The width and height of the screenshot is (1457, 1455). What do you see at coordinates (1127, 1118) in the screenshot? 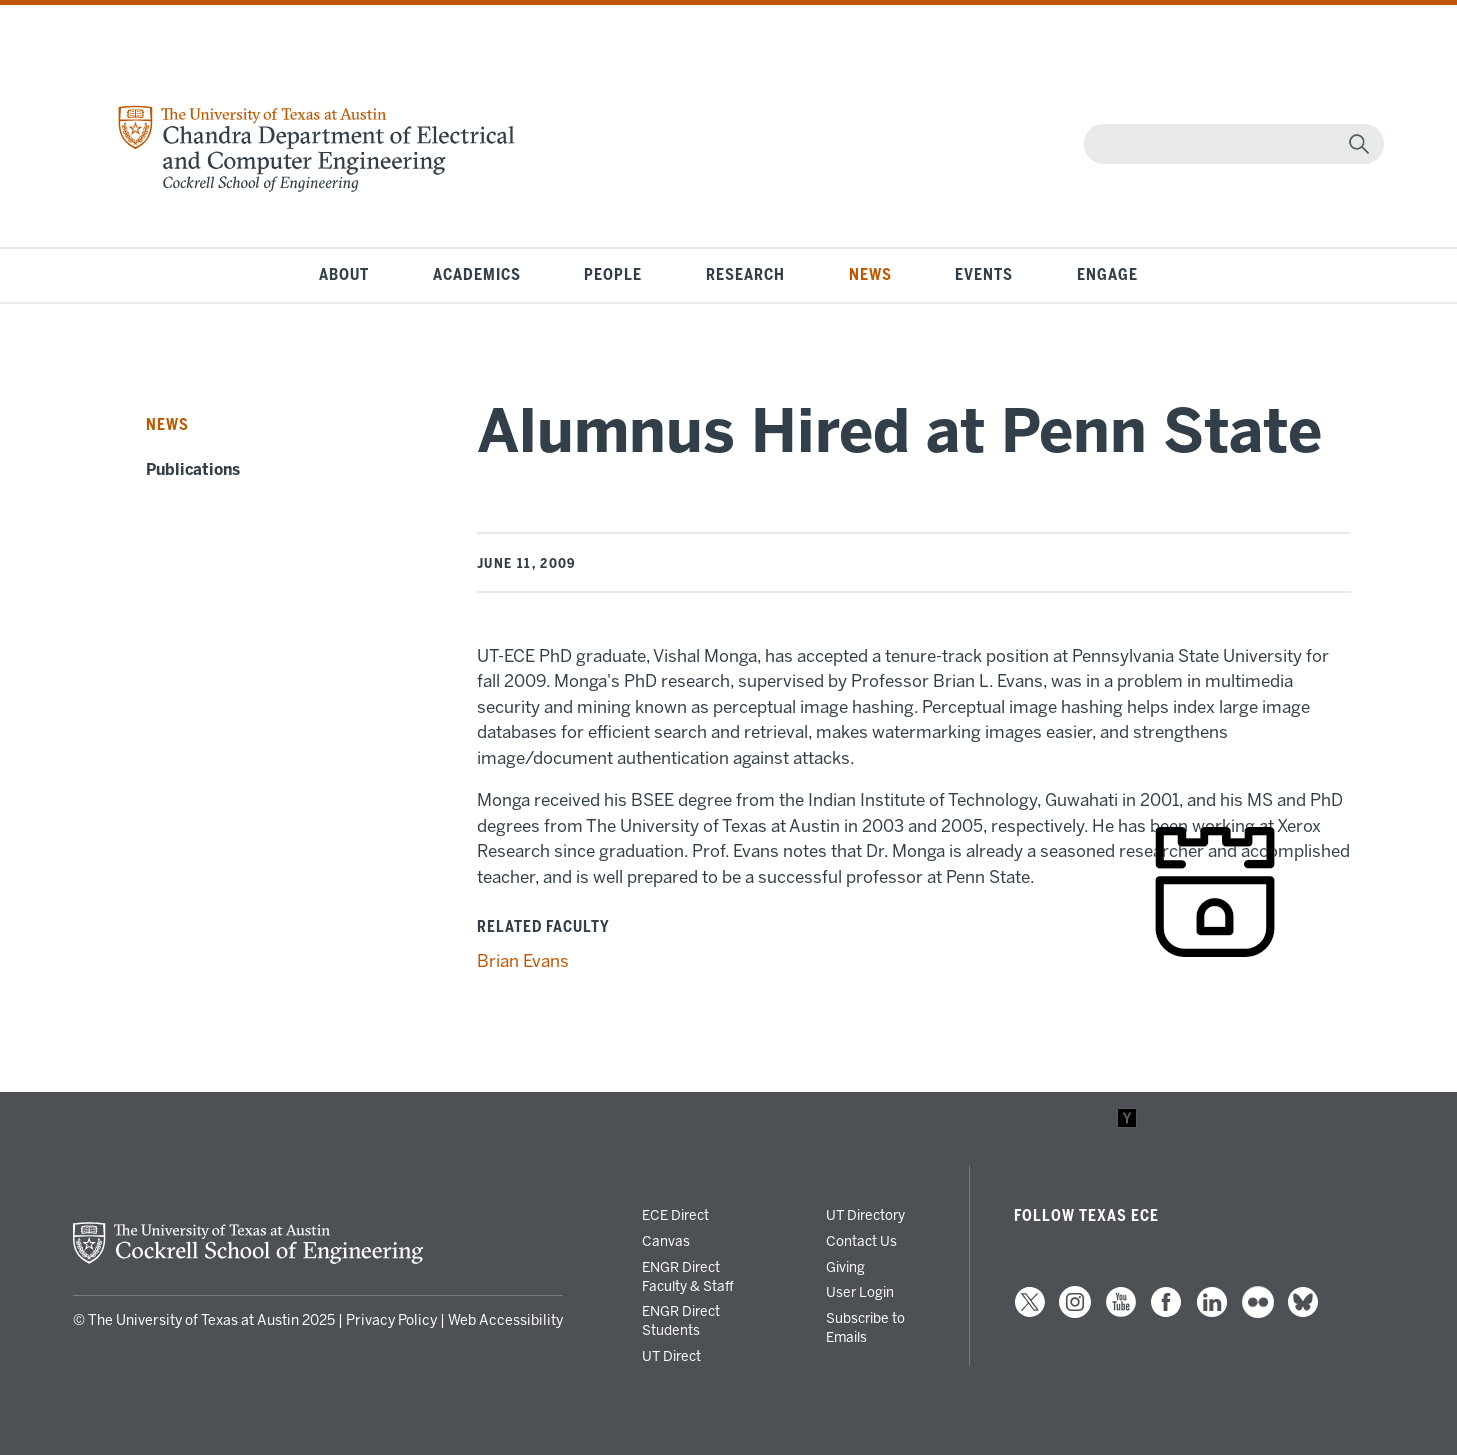
I see `open hacker news` at bounding box center [1127, 1118].